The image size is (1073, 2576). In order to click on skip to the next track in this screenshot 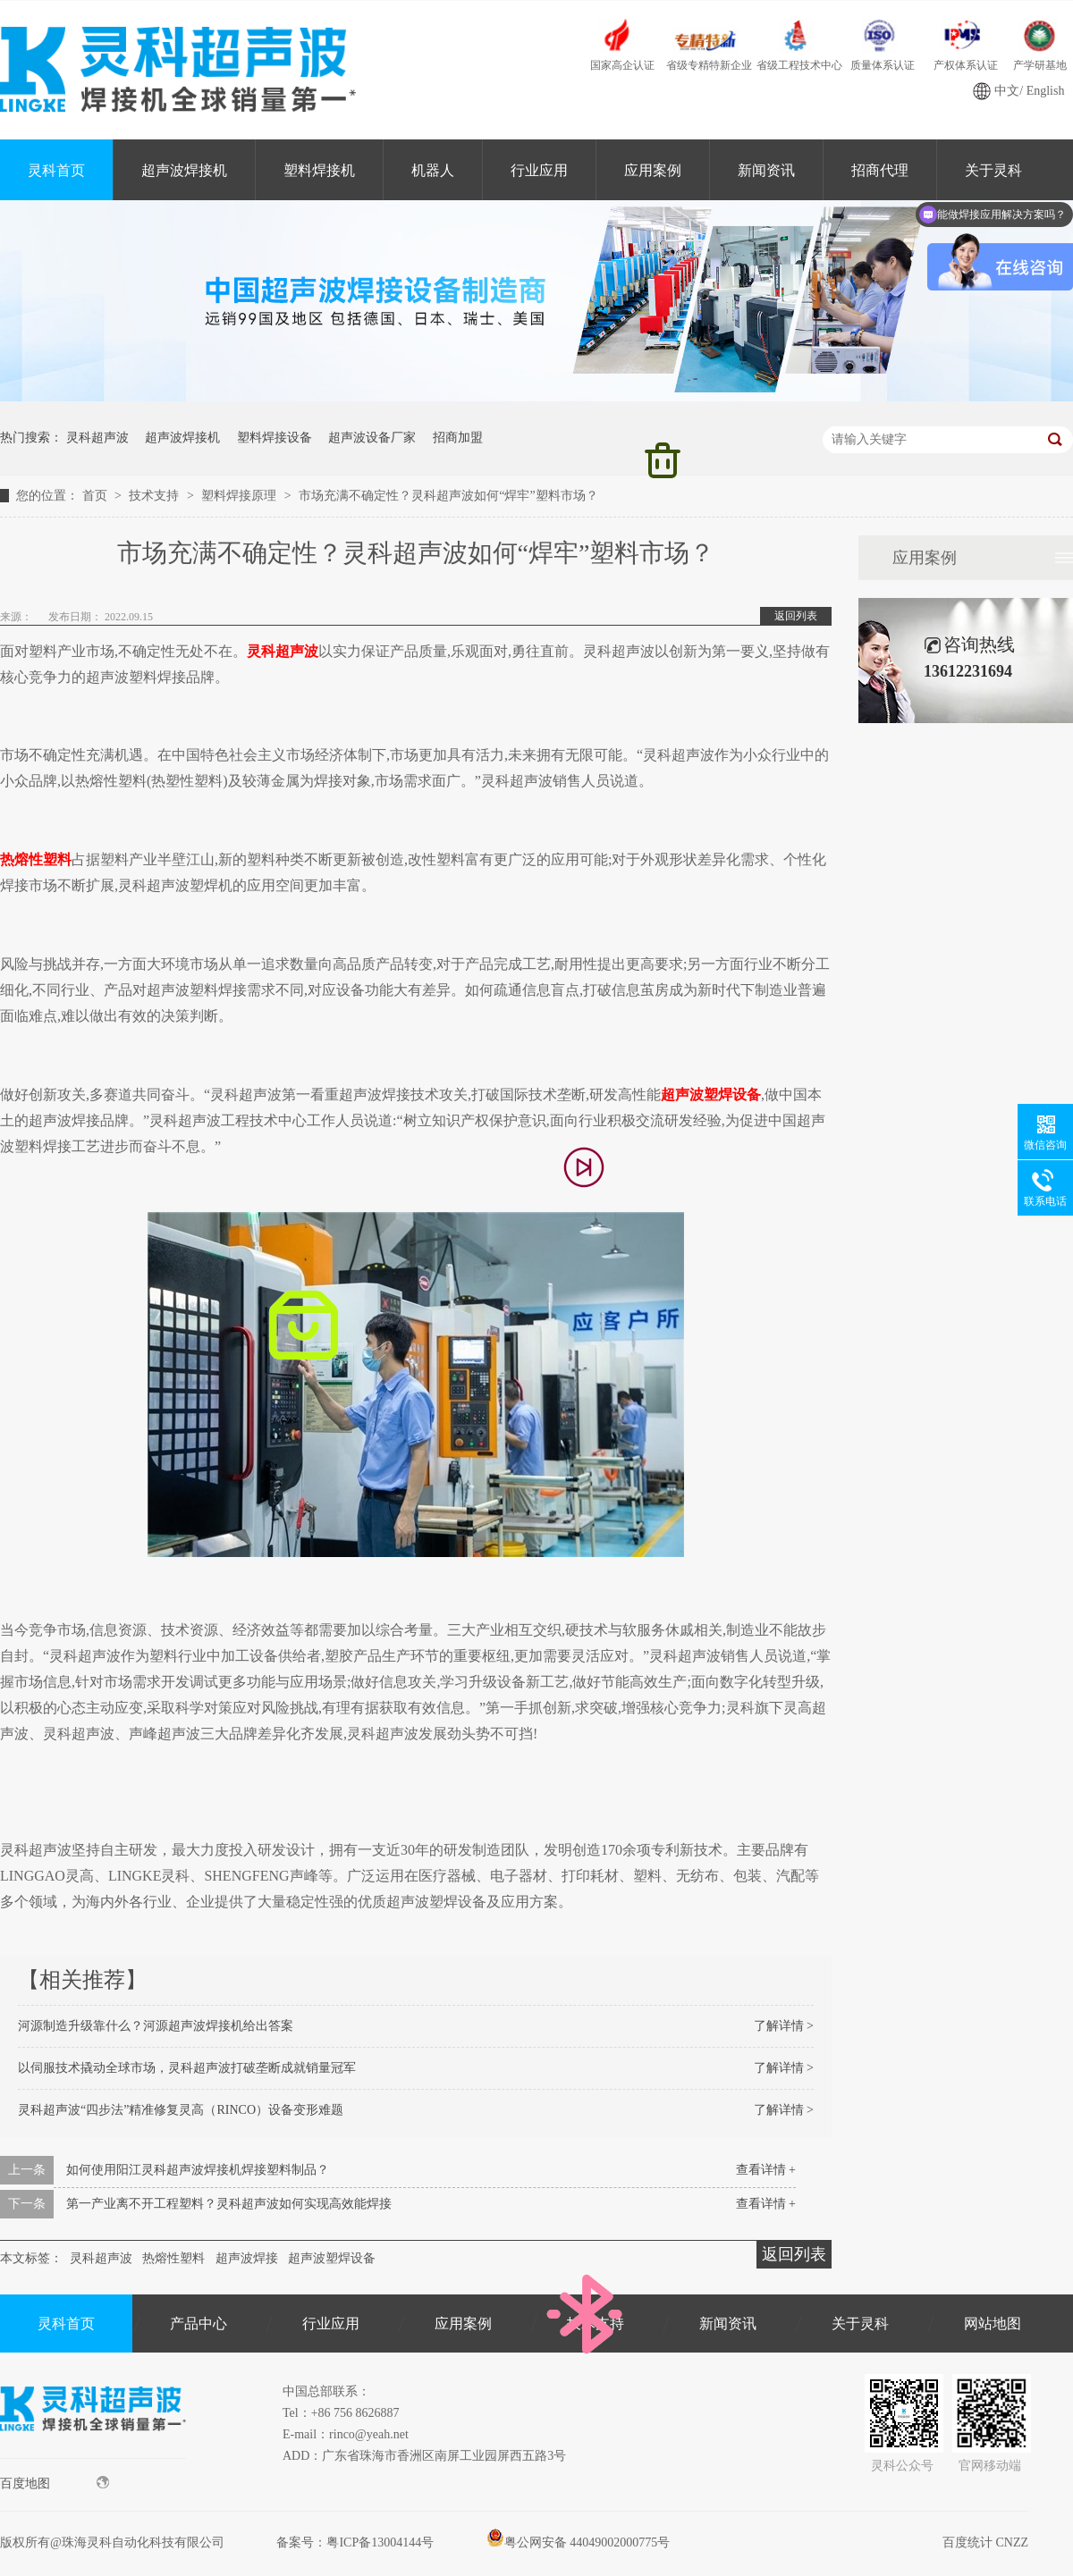, I will do `click(584, 1167)`.